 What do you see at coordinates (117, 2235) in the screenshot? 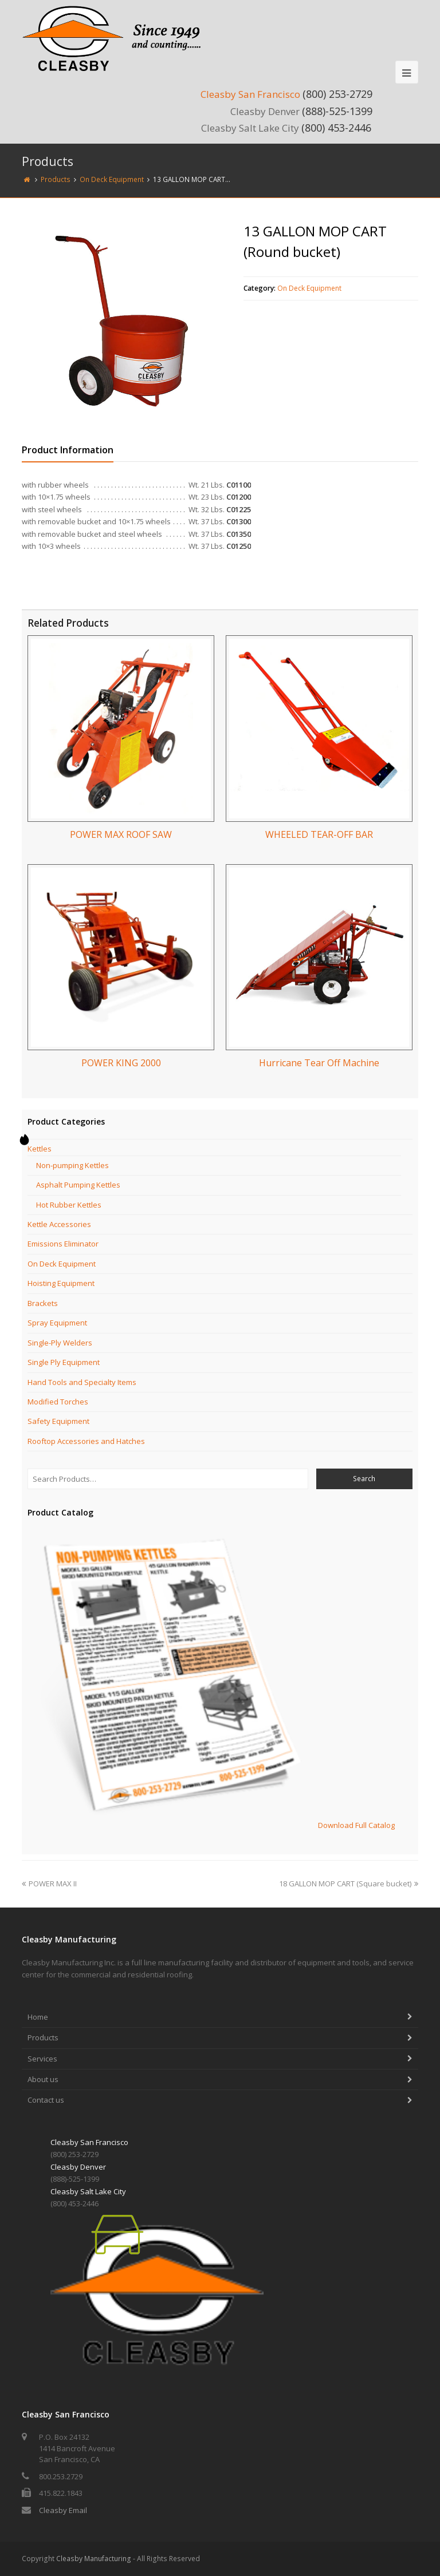
I see `access vehicle or car-related features` at bounding box center [117, 2235].